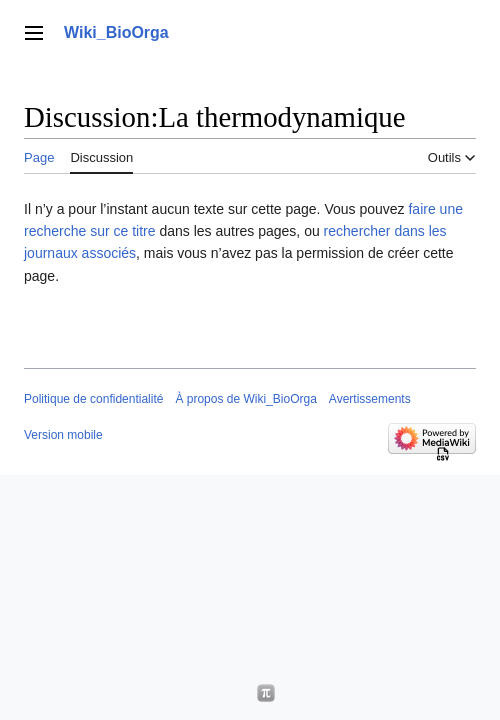  I want to click on open mathematics or calculator application, so click(266, 693).